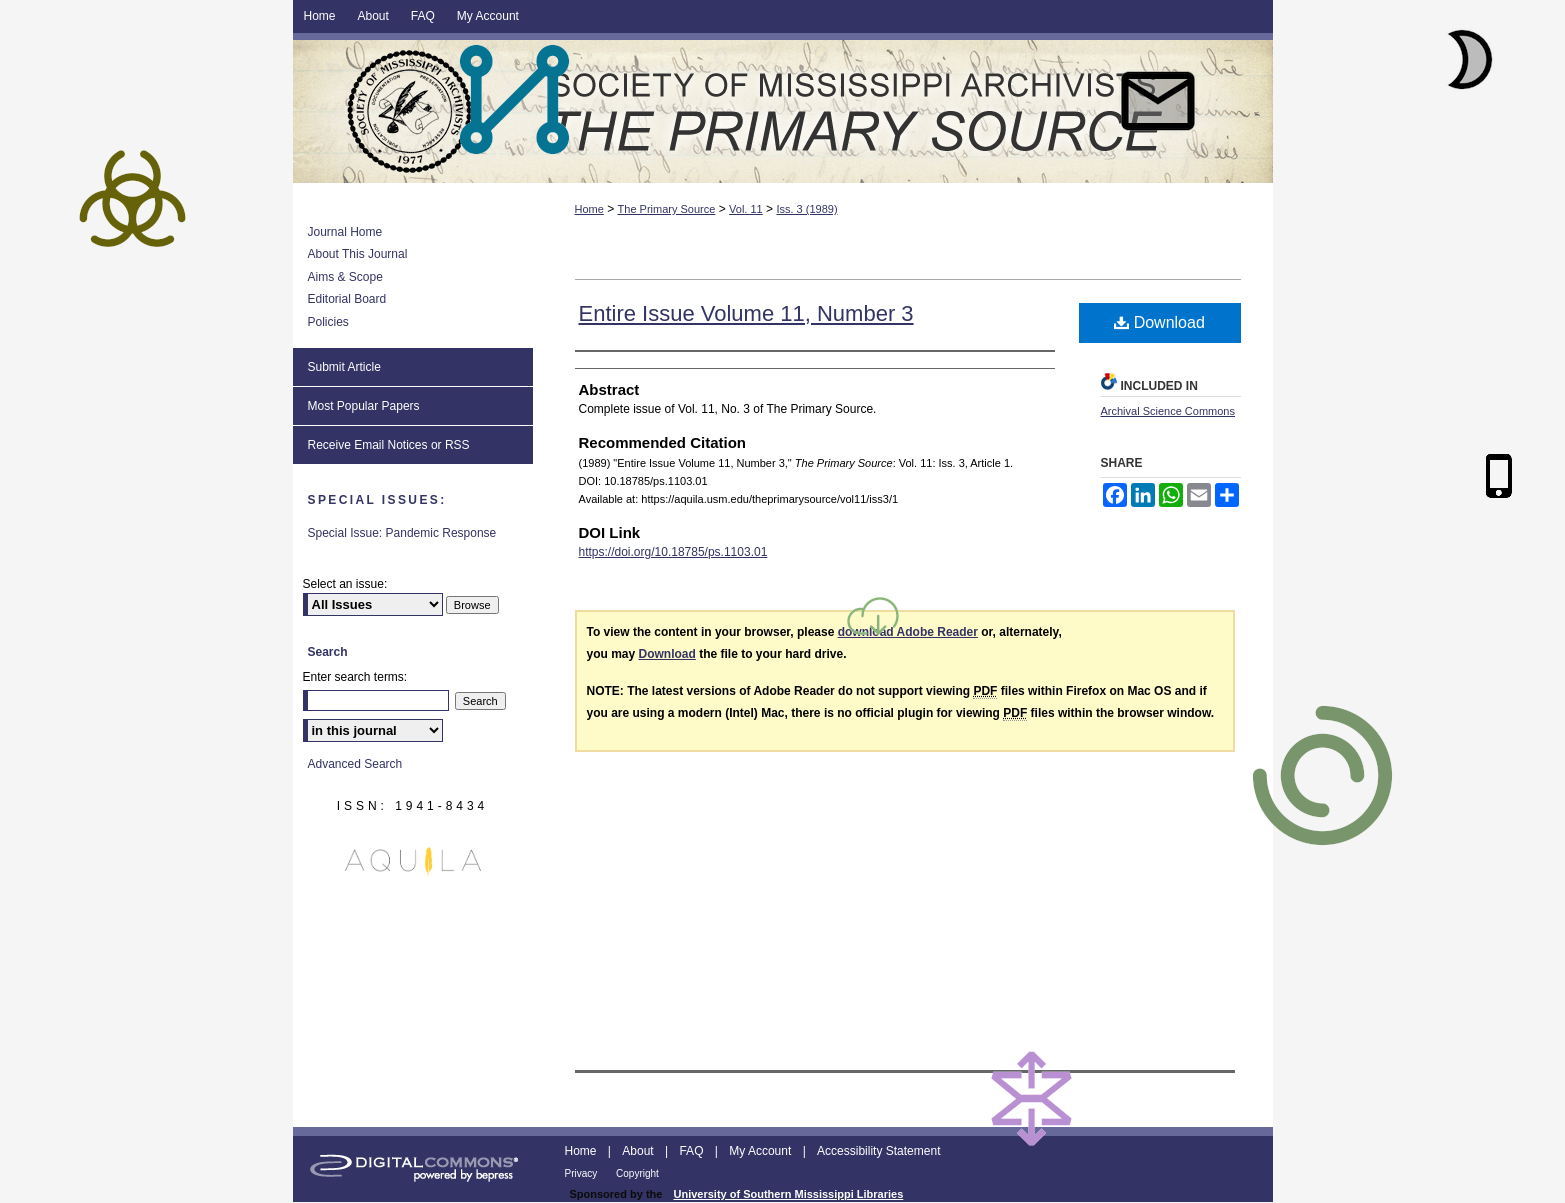  What do you see at coordinates (1322, 775) in the screenshot?
I see `indicates content is loading` at bounding box center [1322, 775].